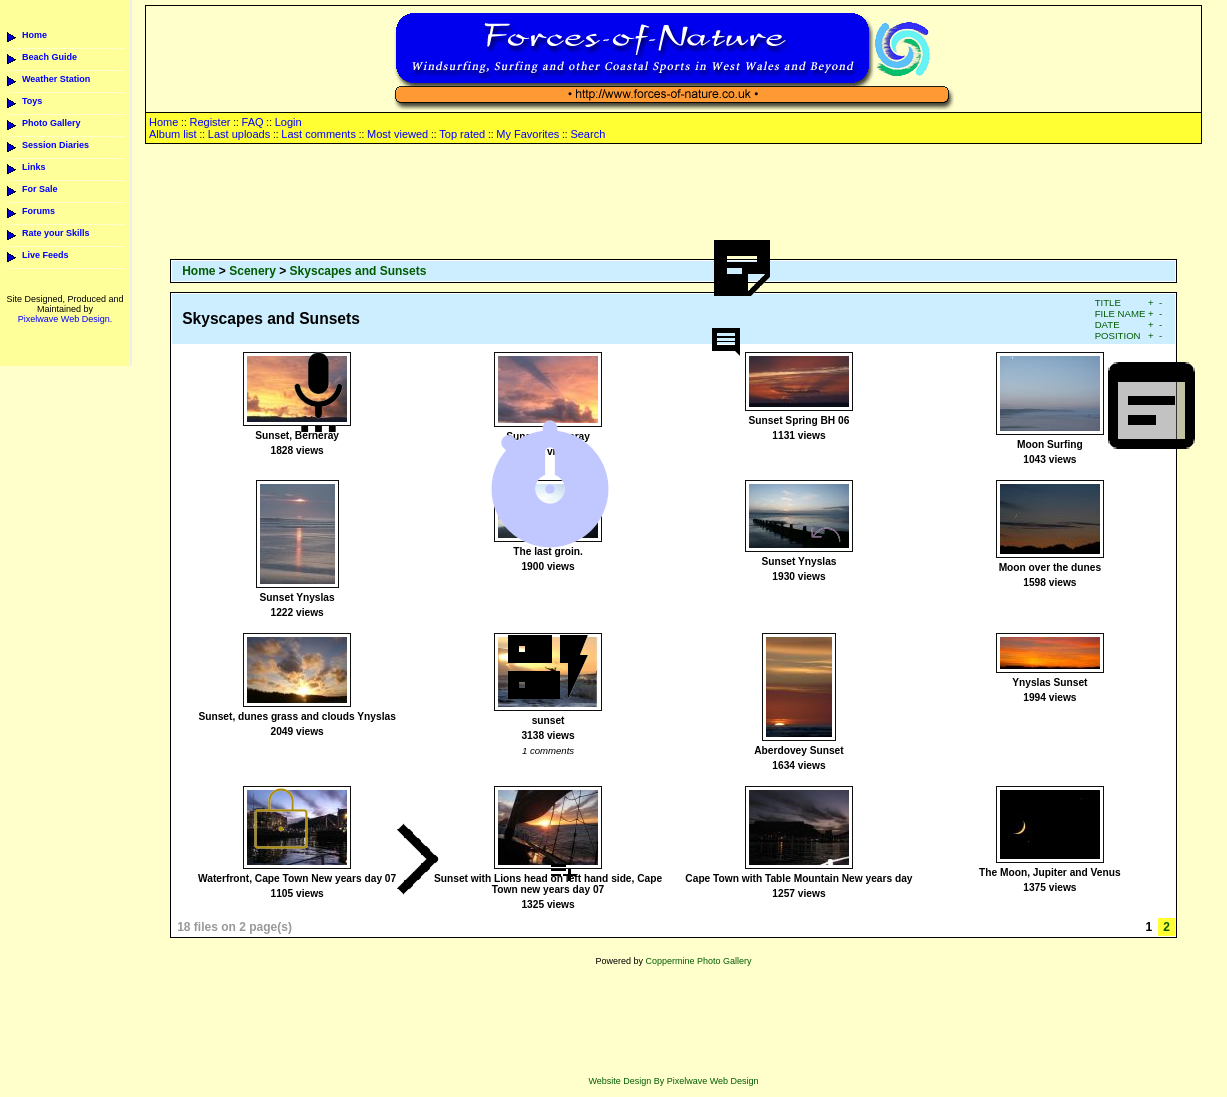 This screenshot has height=1097, width=1227. I want to click on access dynamic form builder, so click(548, 667).